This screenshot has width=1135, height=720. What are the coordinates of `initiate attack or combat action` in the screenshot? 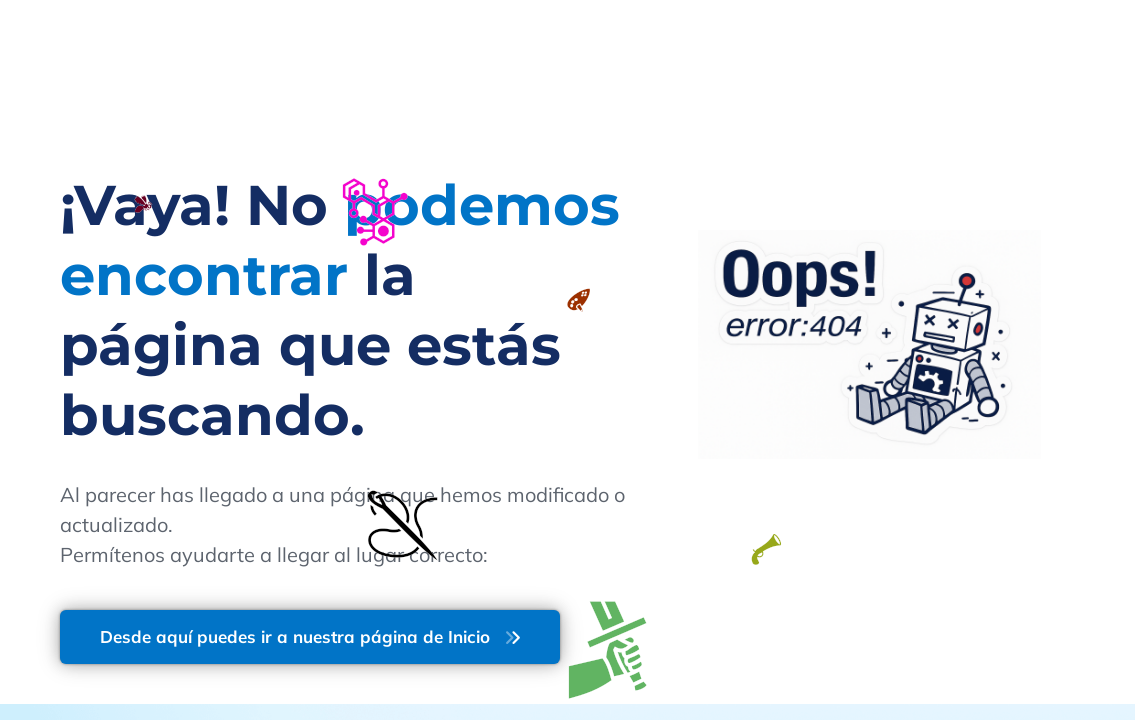 It's located at (617, 650).